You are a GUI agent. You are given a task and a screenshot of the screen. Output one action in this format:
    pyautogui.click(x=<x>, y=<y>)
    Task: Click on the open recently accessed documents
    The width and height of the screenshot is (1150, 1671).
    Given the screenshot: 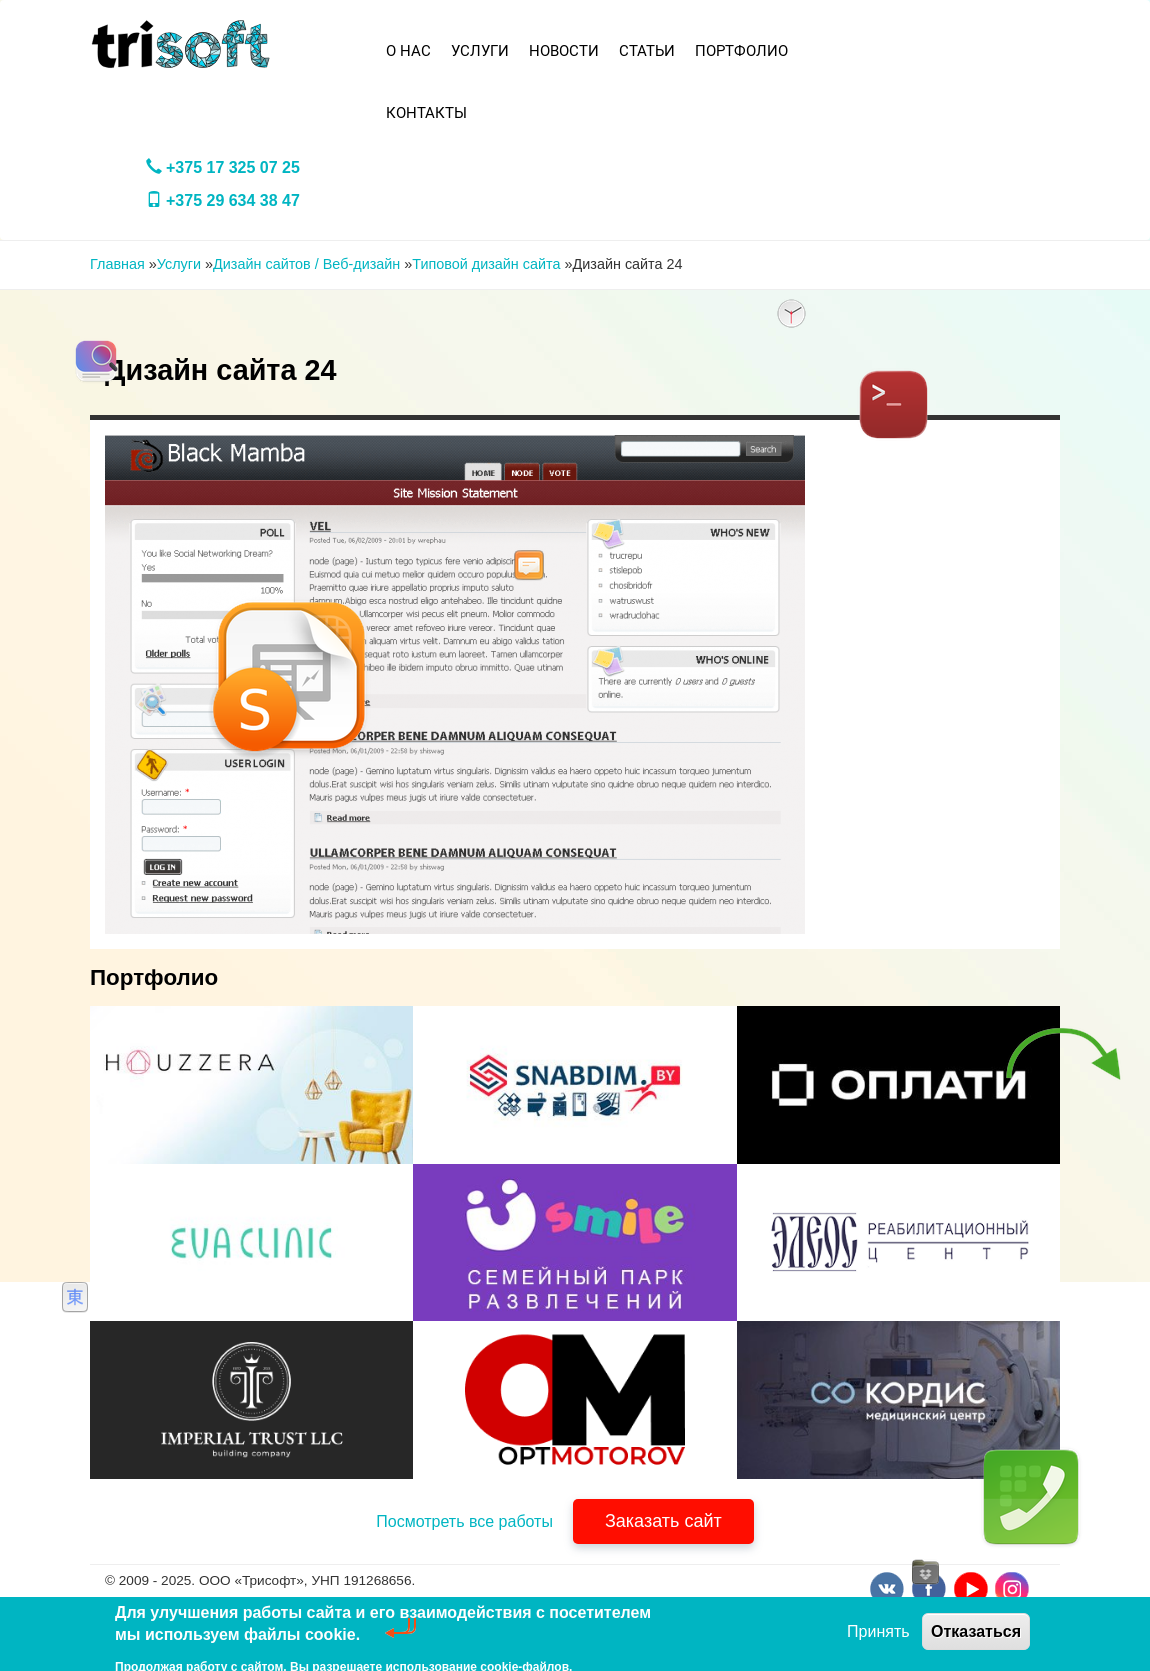 What is the action you would take?
    pyautogui.click(x=791, y=313)
    